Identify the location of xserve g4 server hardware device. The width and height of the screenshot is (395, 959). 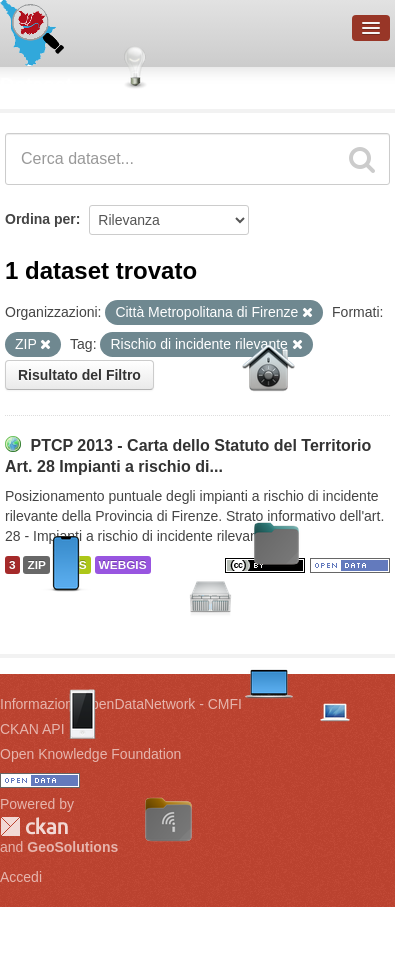
(210, 595).